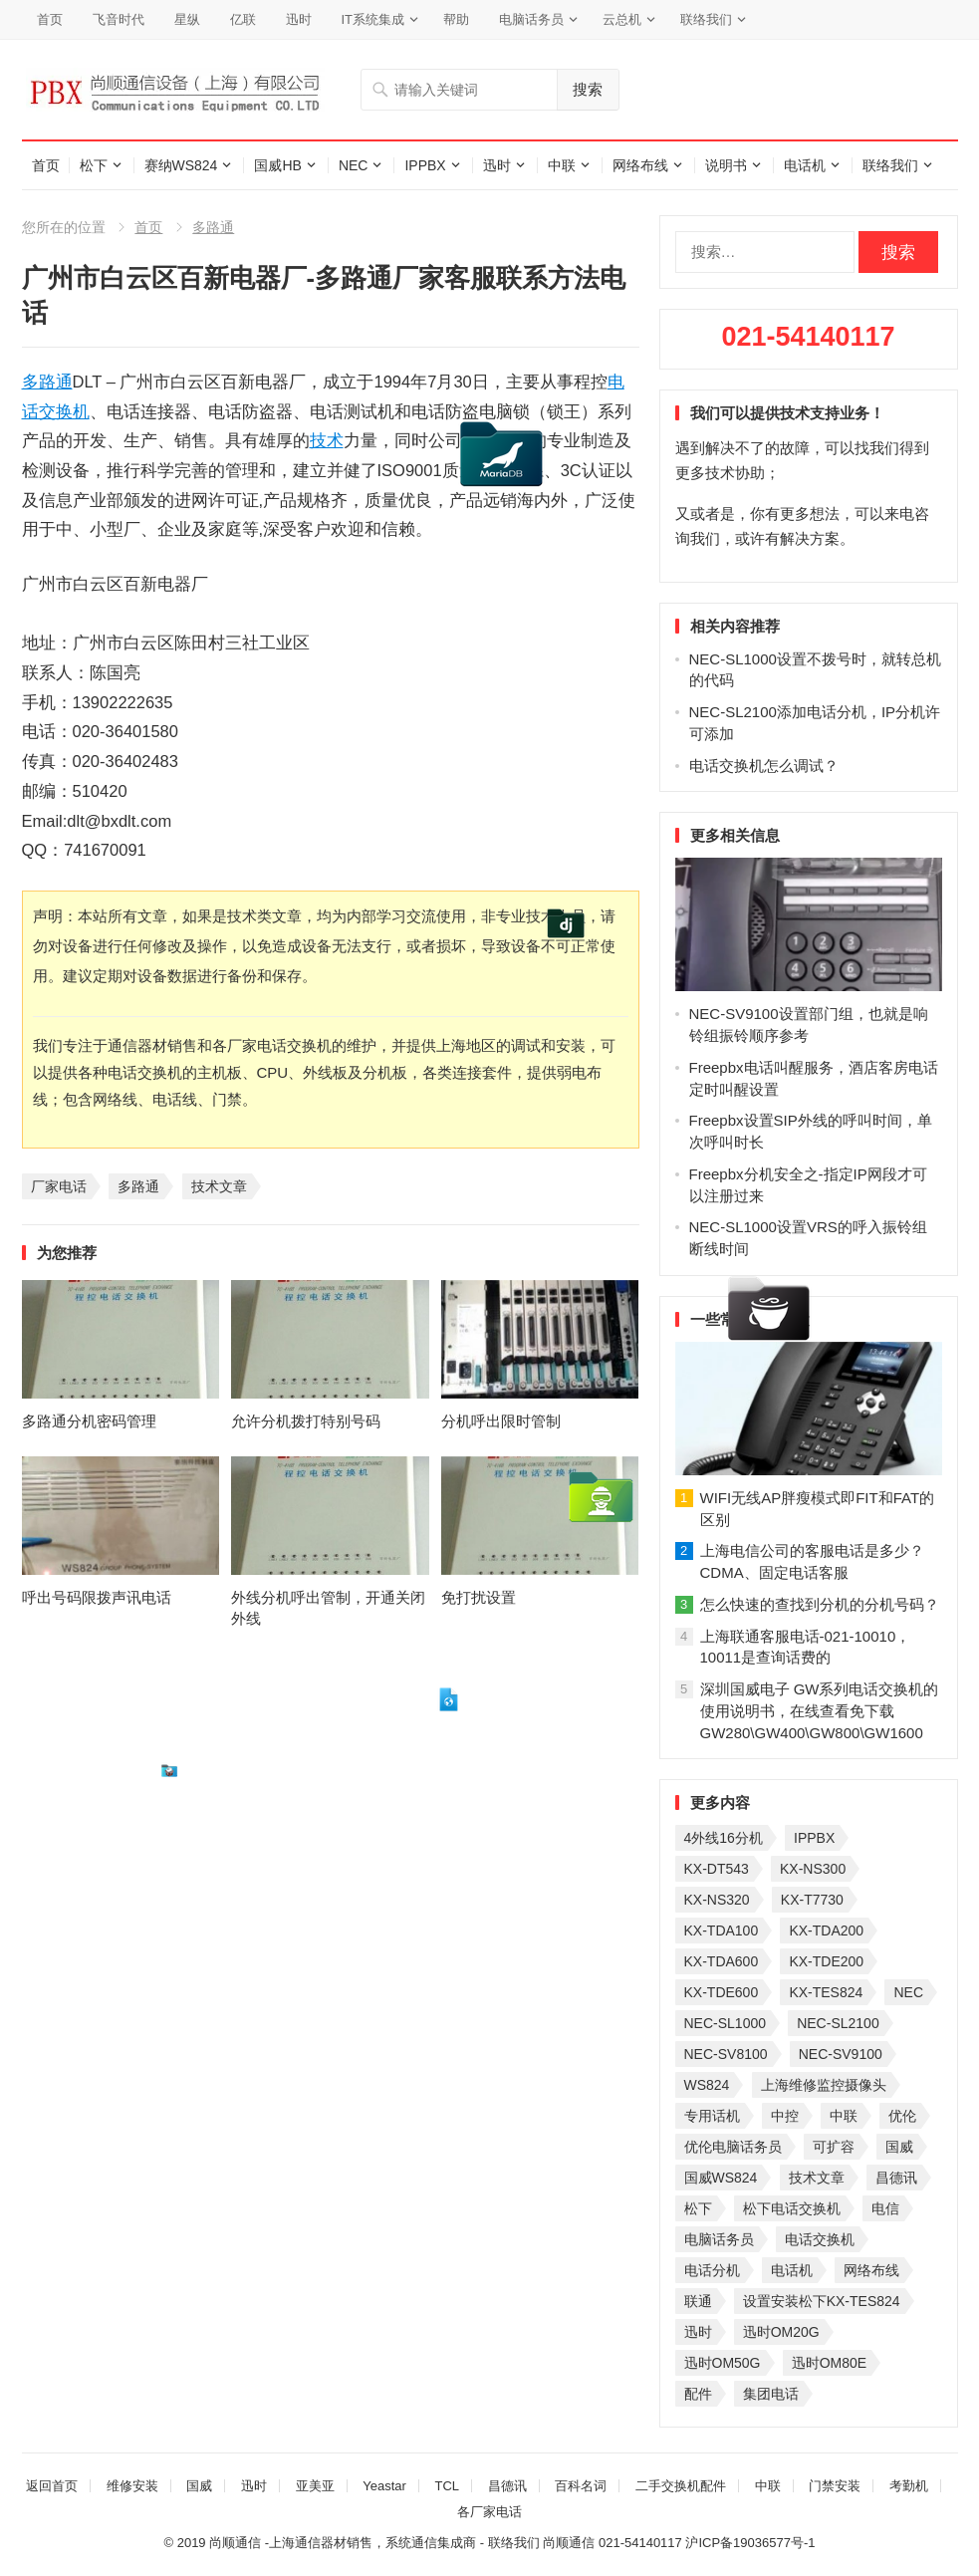 The width and height of the screenshot is (979, 2576). What do you see at coordinates (566, 924) in the screenshot?
I see `folder containing django project files` at bounding box center [566, 924].